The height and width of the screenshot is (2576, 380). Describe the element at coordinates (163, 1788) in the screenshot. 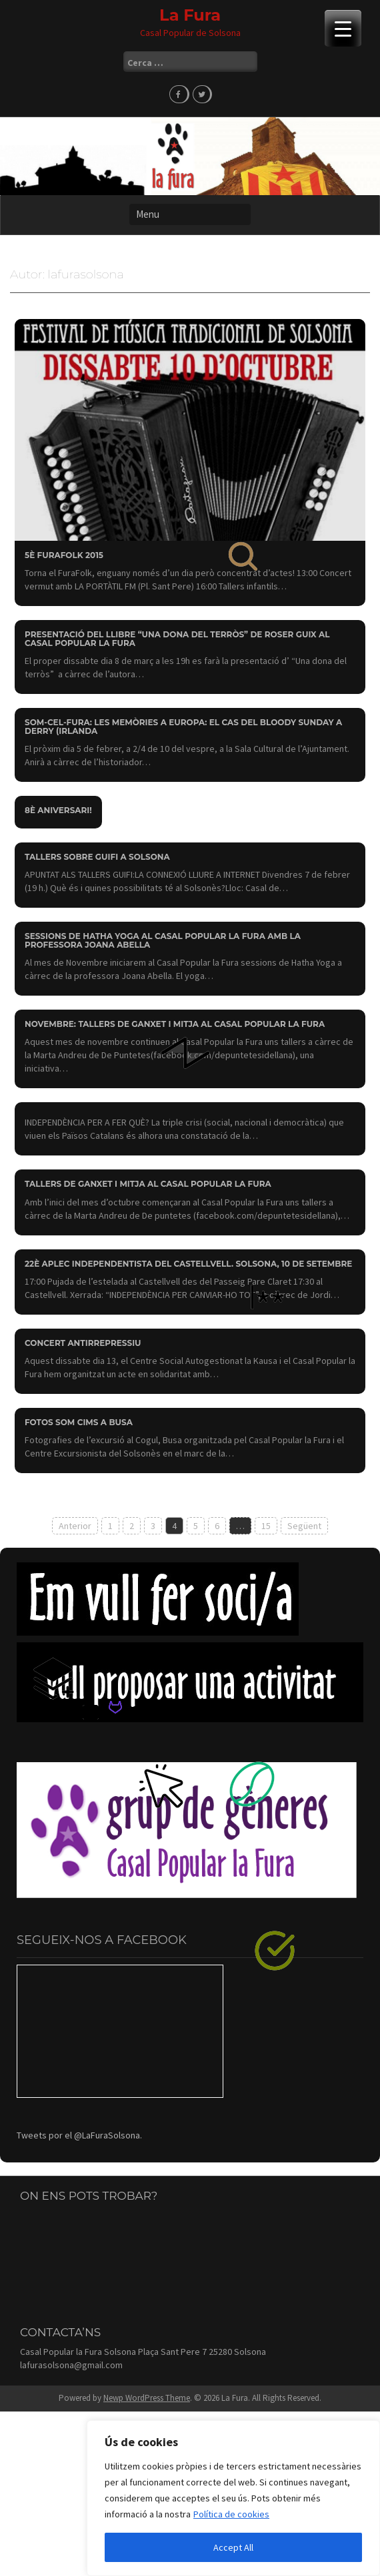

I see `click or tap to interact` at that location.